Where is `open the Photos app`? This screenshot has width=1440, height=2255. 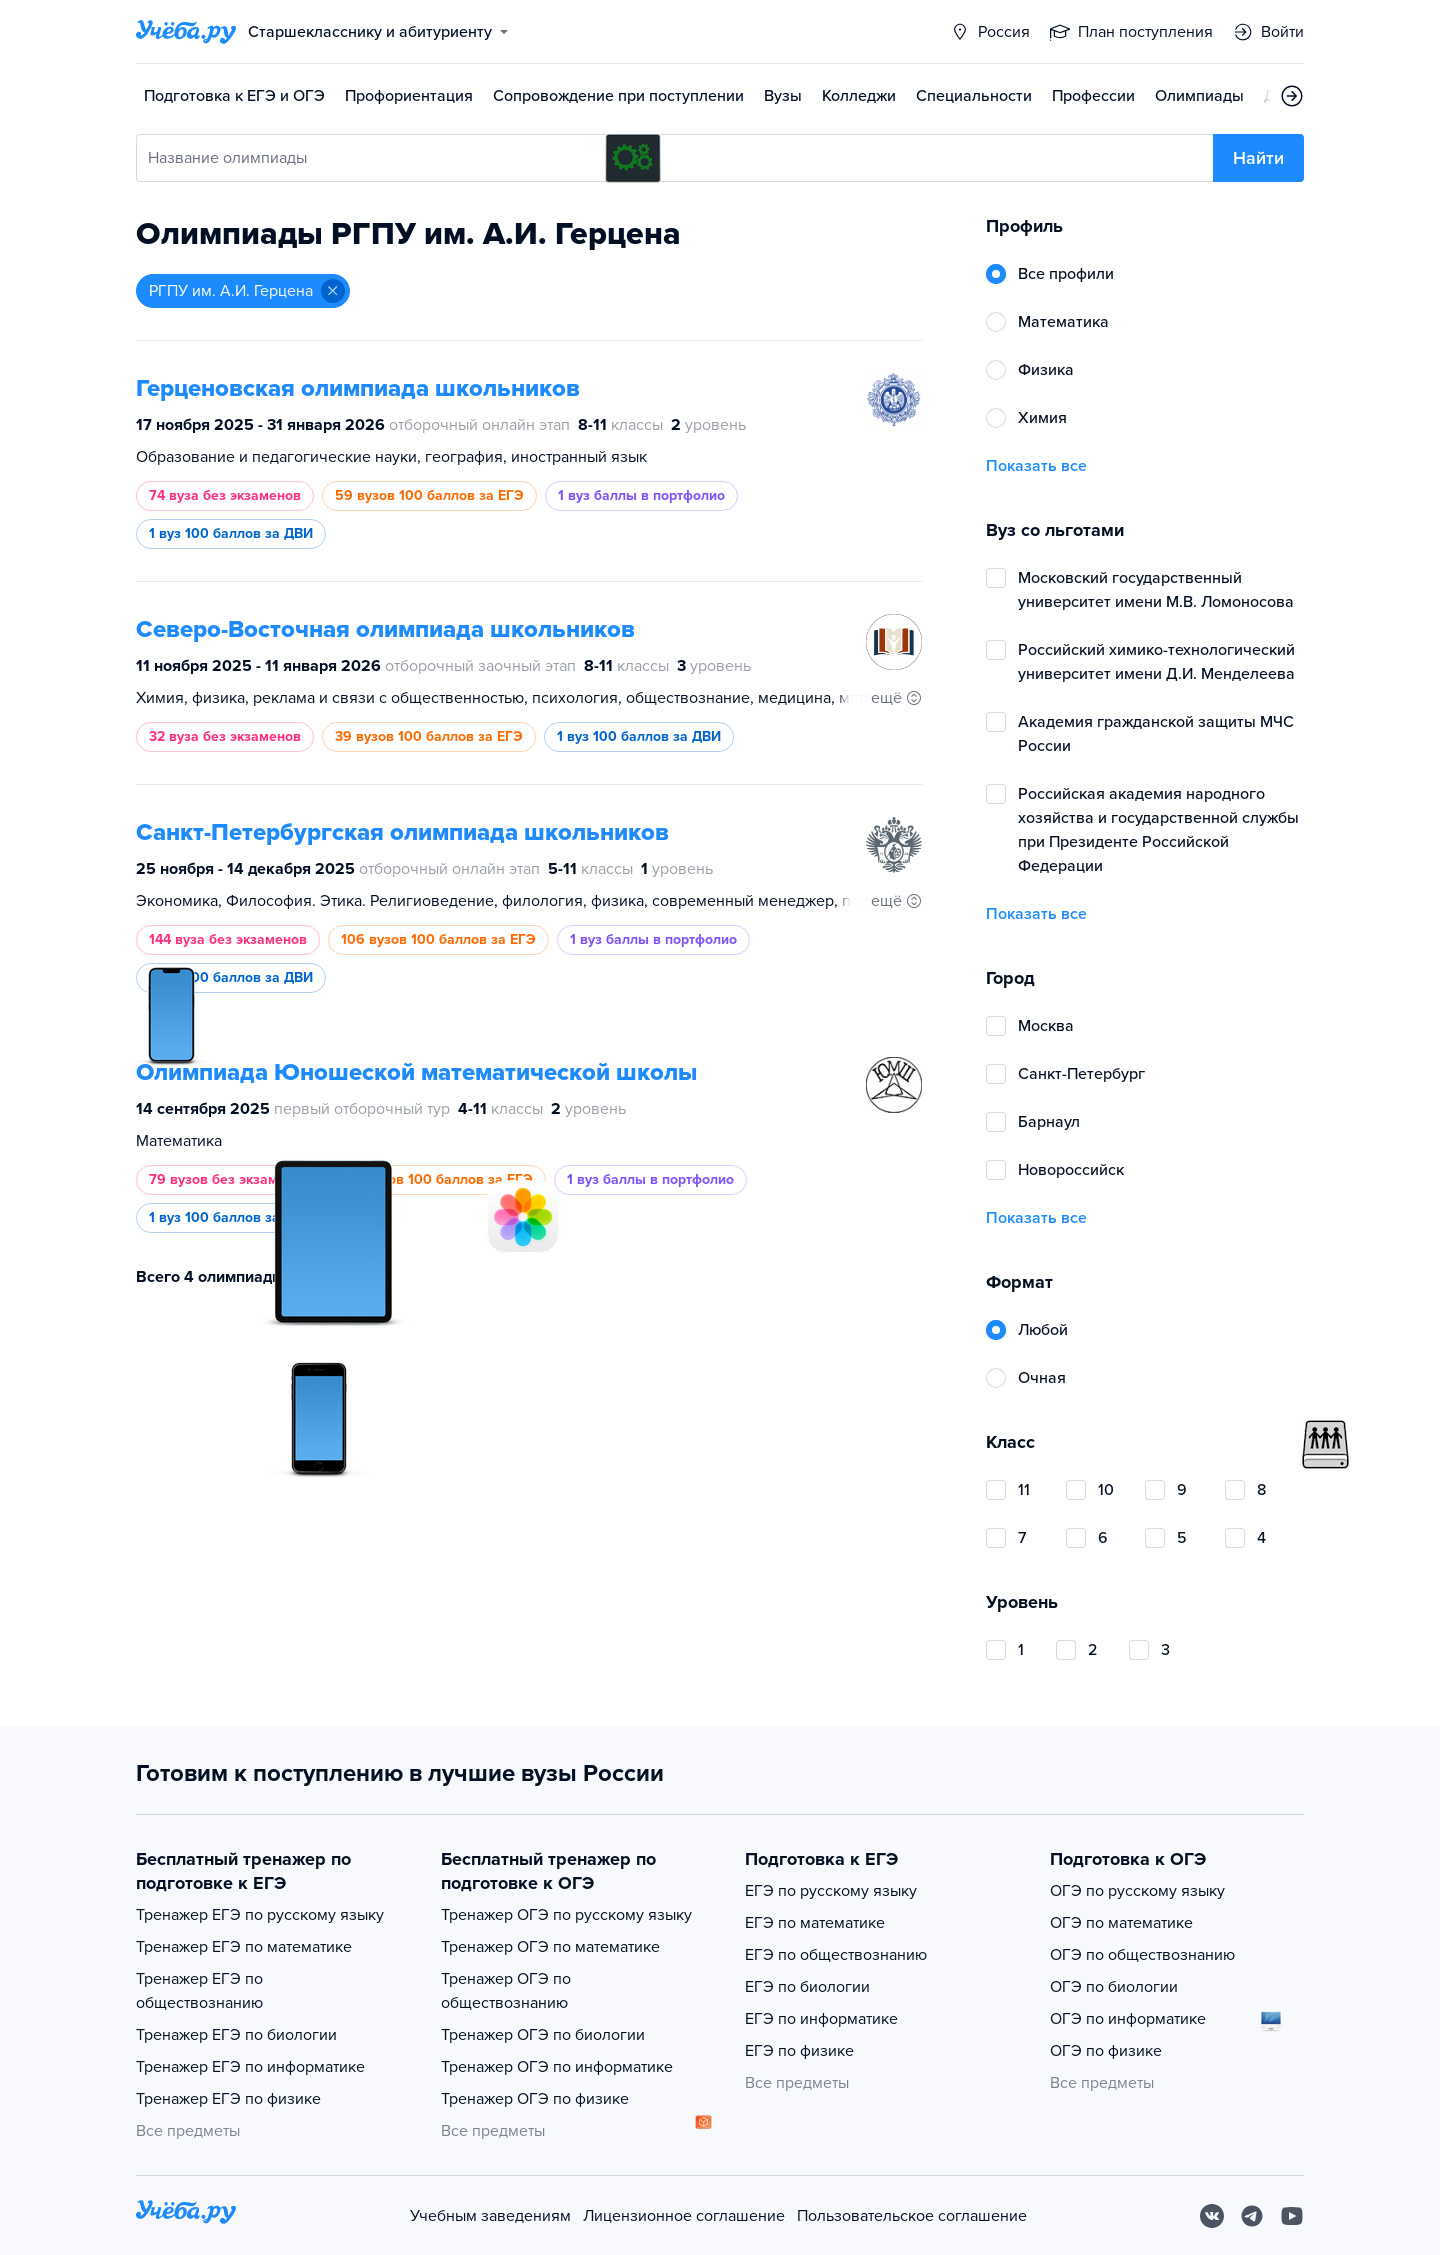
open the Photos app is located at coordinates (523, 1217).